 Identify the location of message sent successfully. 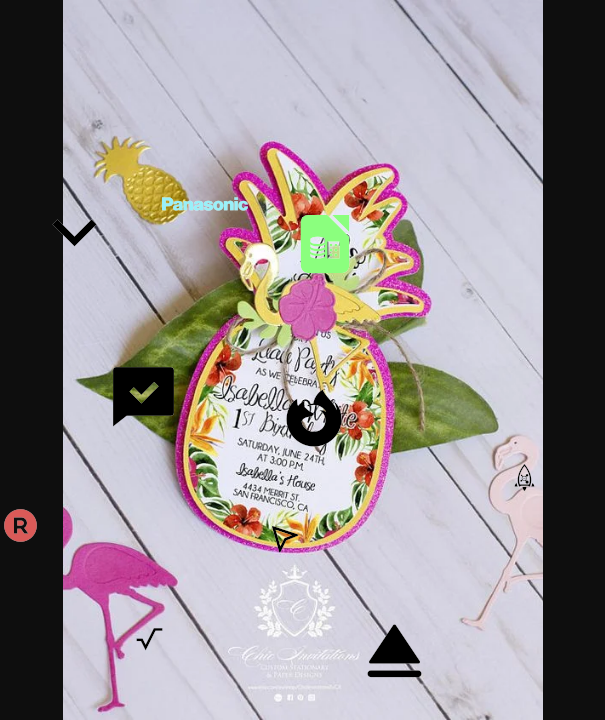
(143, 394).